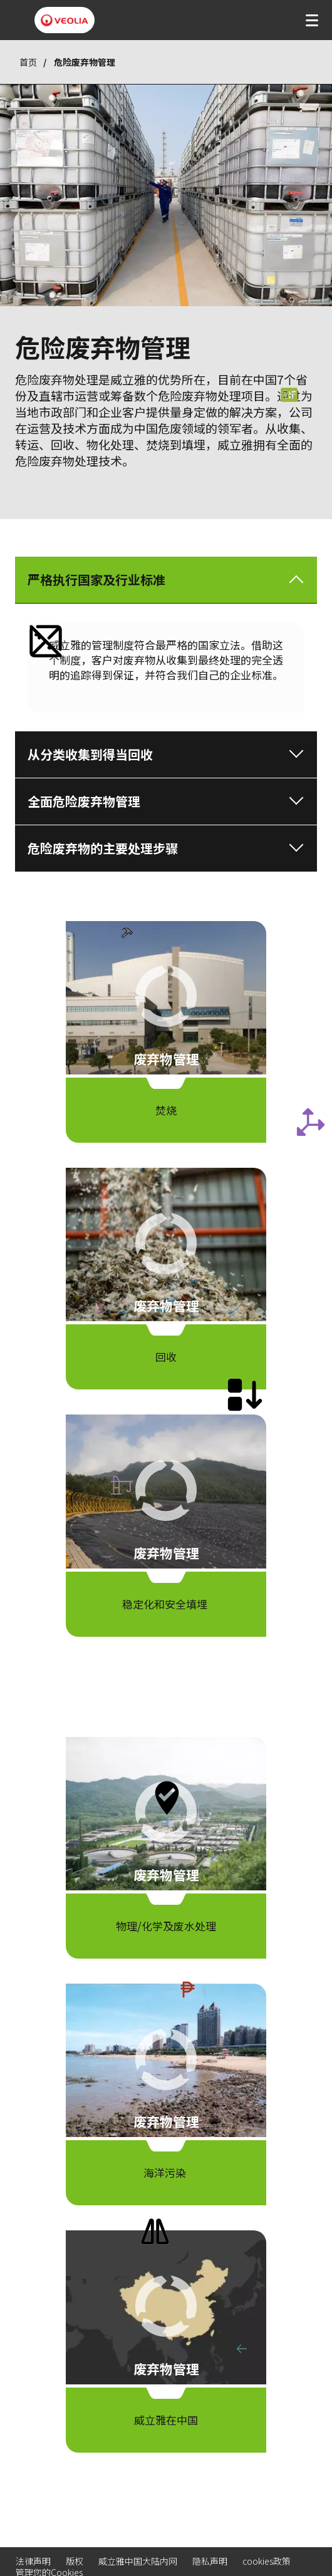 This screenshot has width=332, height=2576. Describe the element at coordinates (155, 2232) in the screenshot. I see `flip image horizontally` at that location.